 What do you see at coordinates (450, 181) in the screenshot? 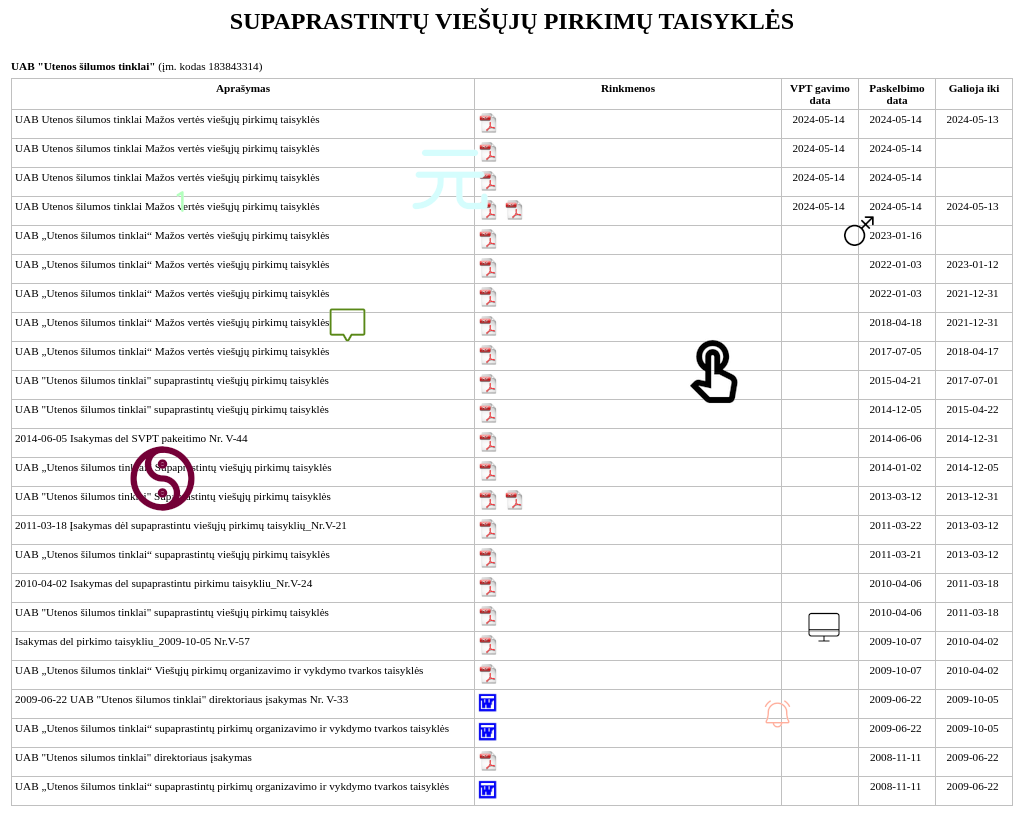
I see `view prices in chinese yuan` at bounding box center [450, 181].